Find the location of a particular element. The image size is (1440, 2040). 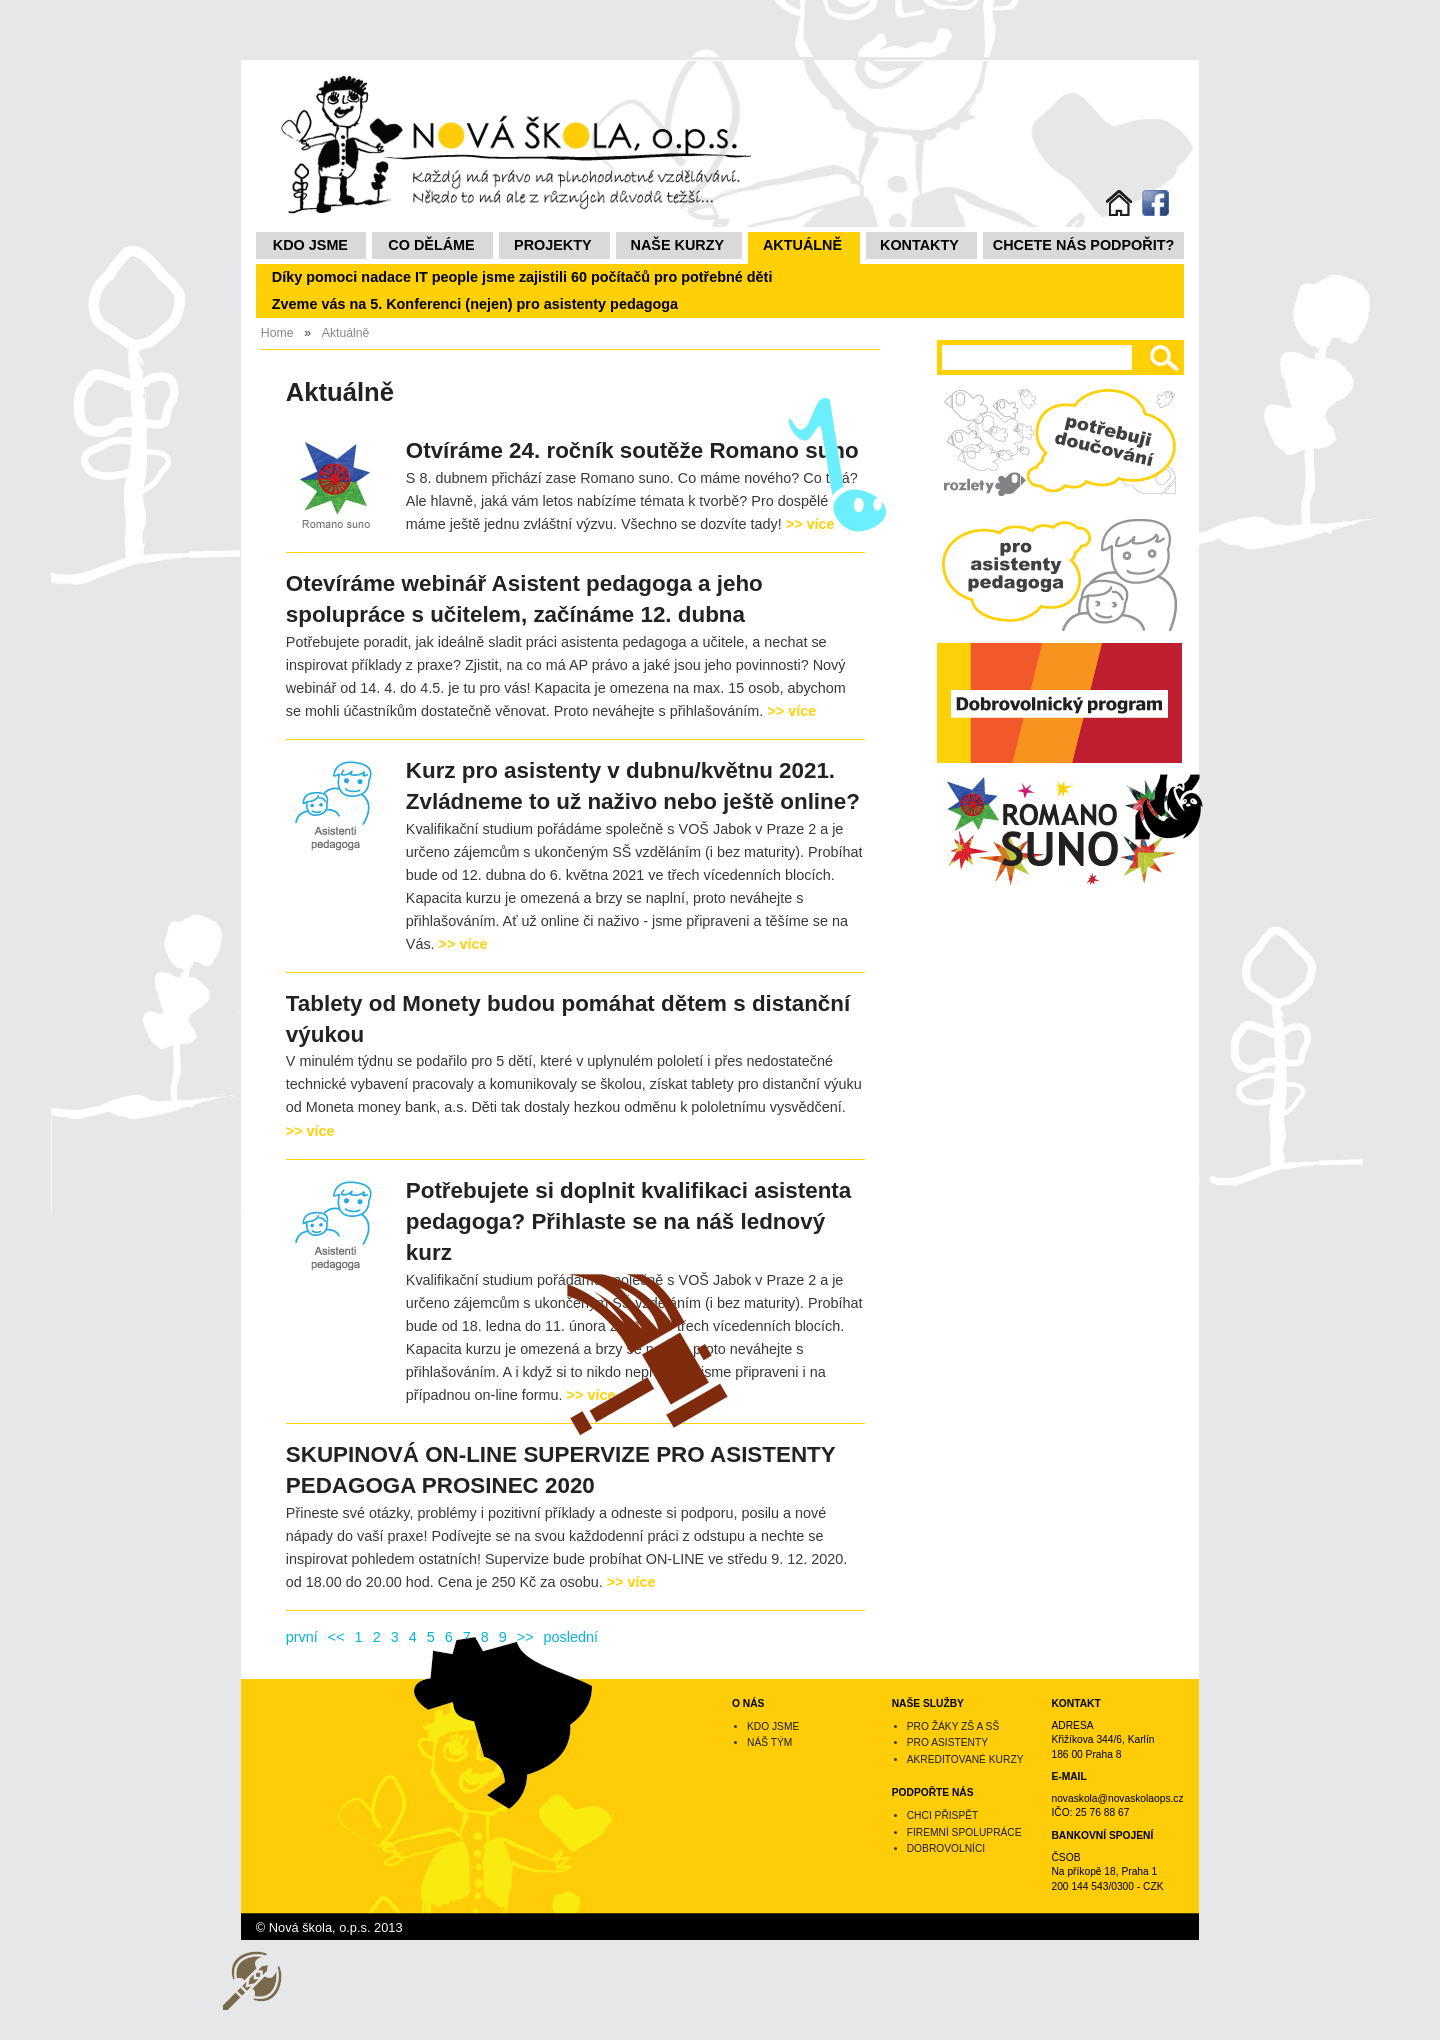

sloth character or mascot icon is located at coordinates (1169, 807).